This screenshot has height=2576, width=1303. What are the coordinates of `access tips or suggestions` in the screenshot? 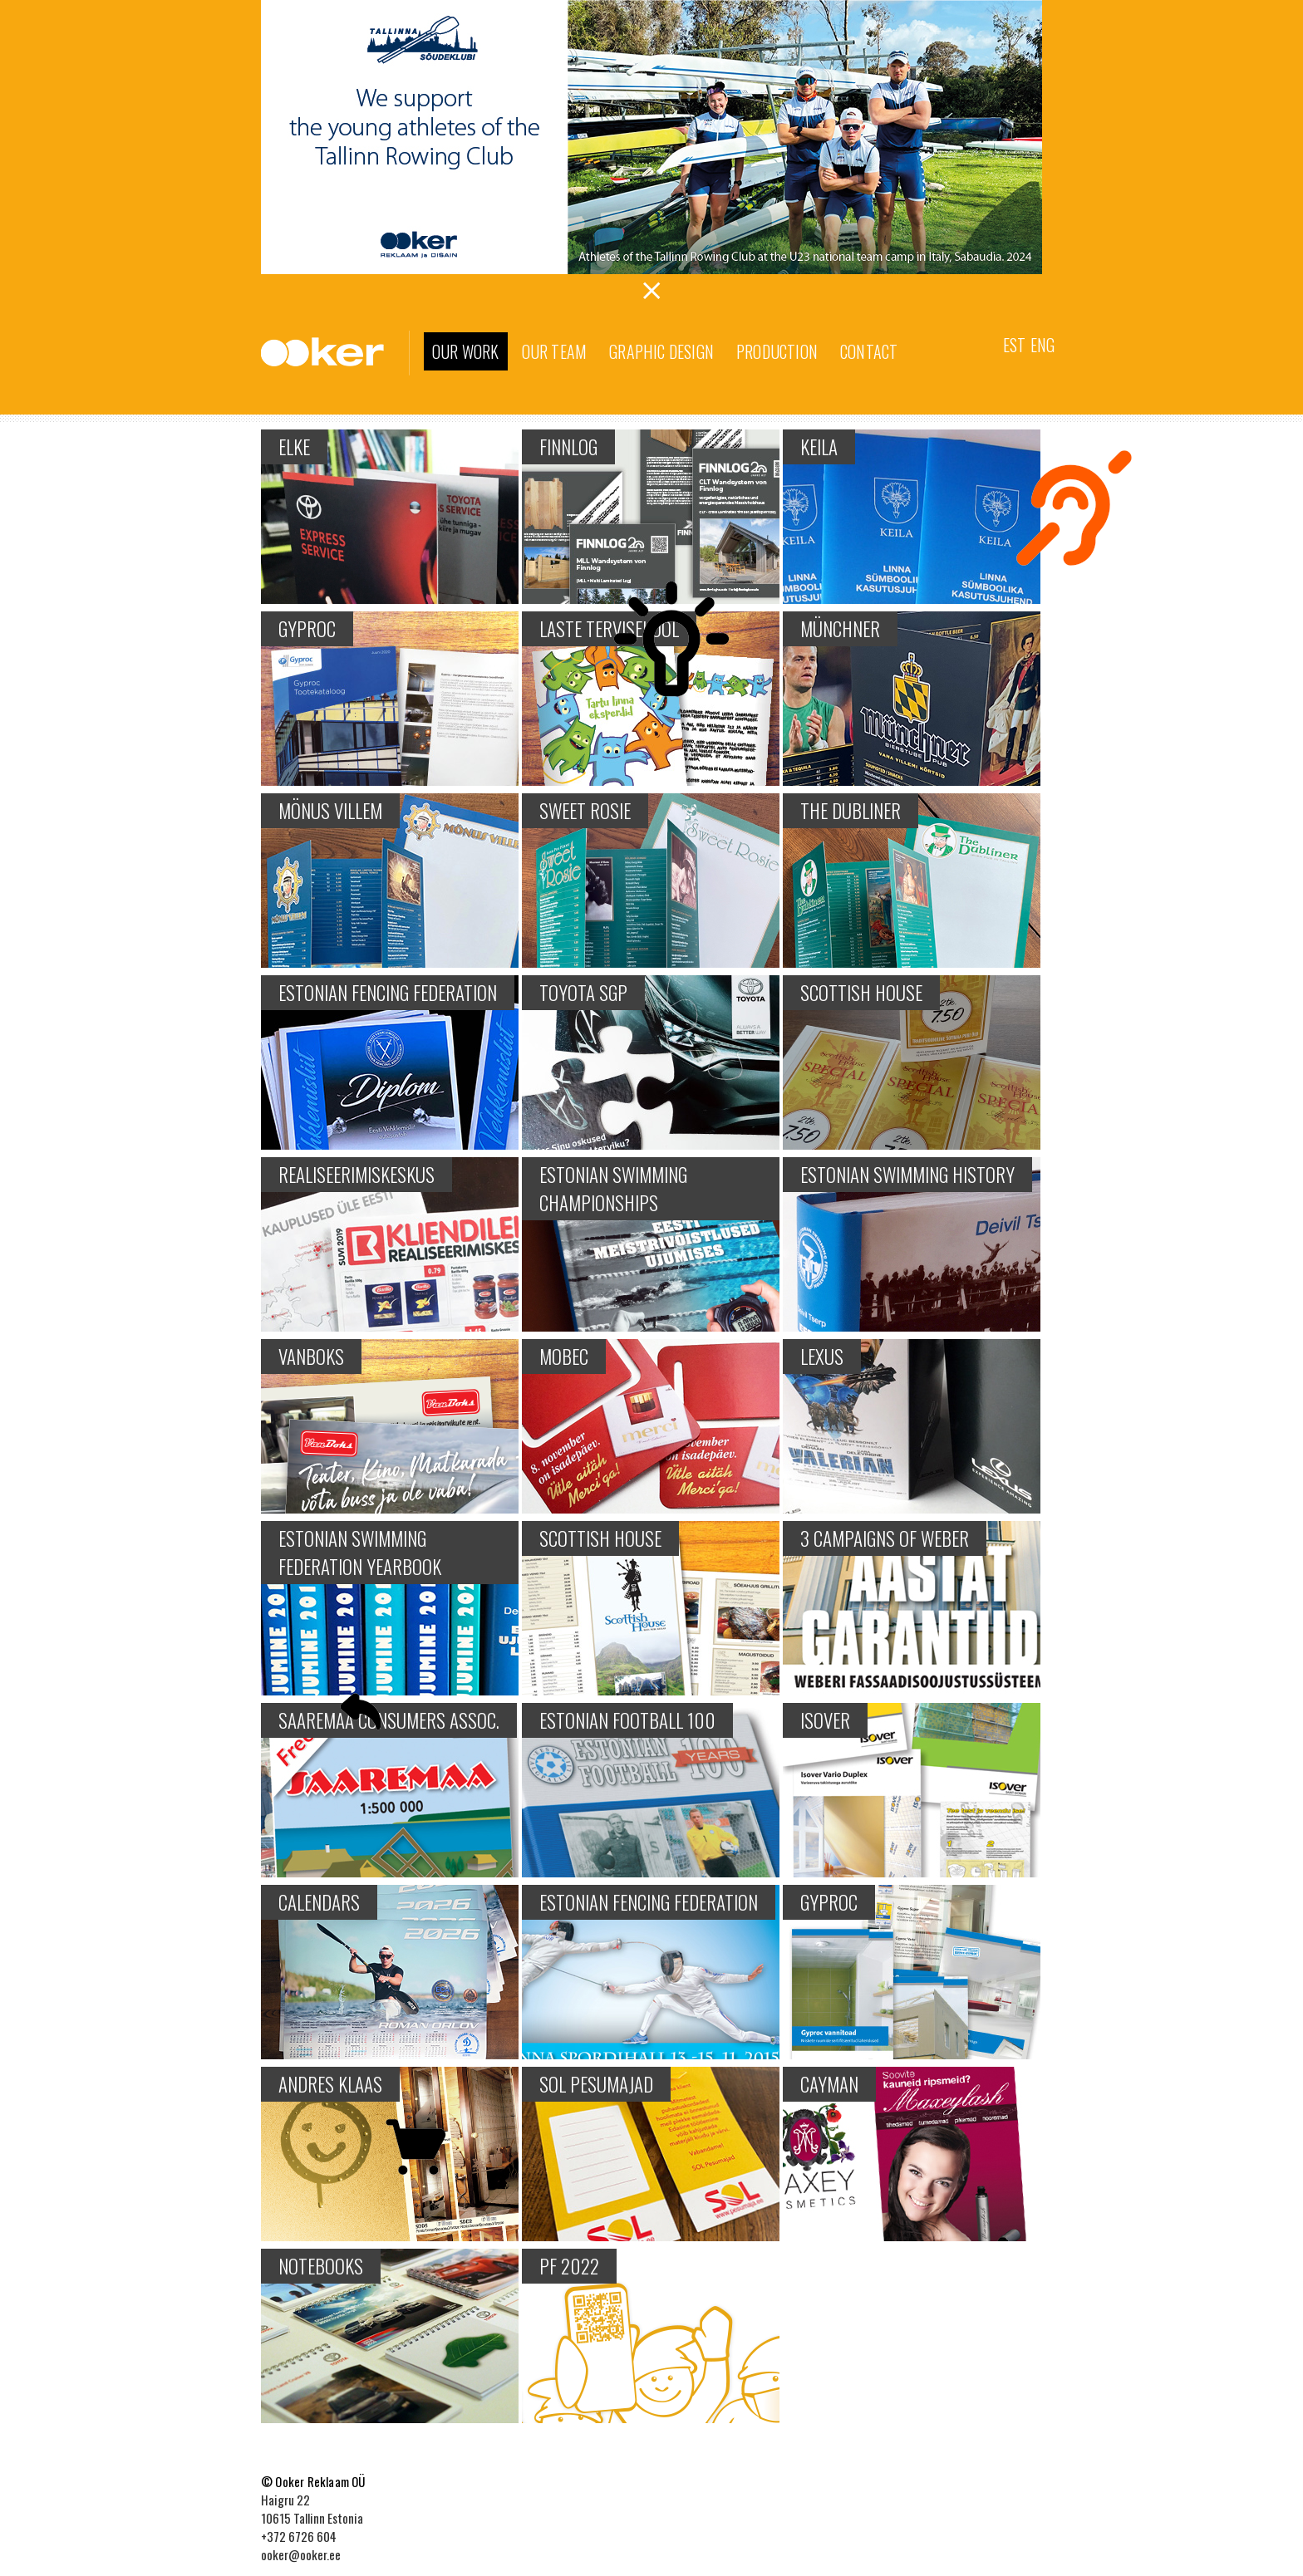 It's located at (671, 639).